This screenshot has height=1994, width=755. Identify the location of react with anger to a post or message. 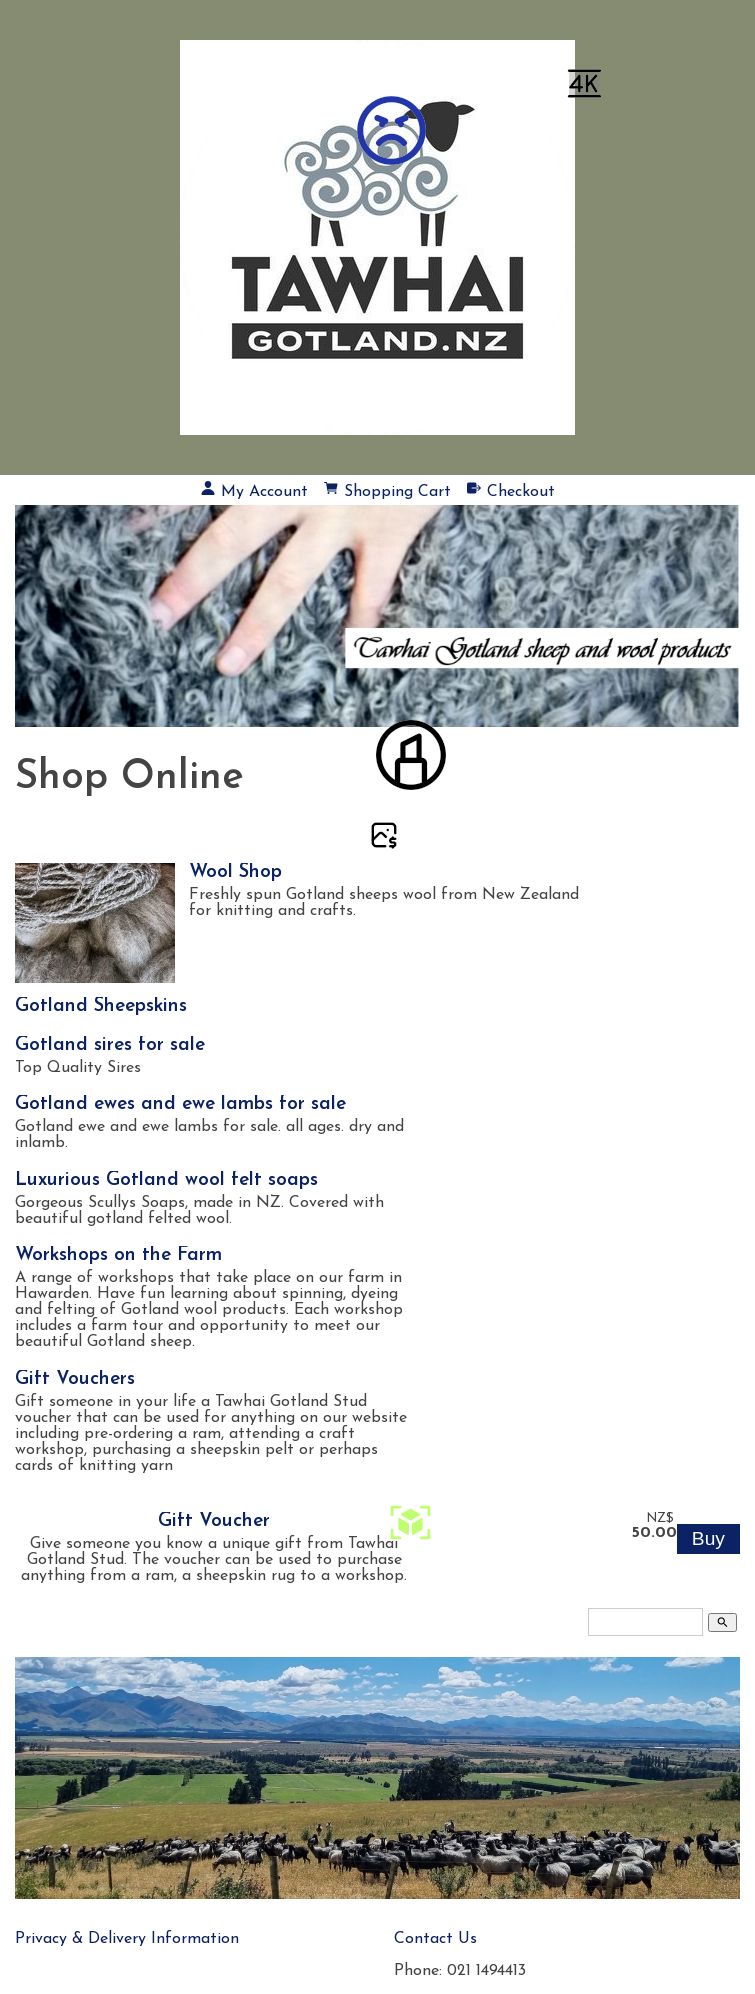
(391, 130).